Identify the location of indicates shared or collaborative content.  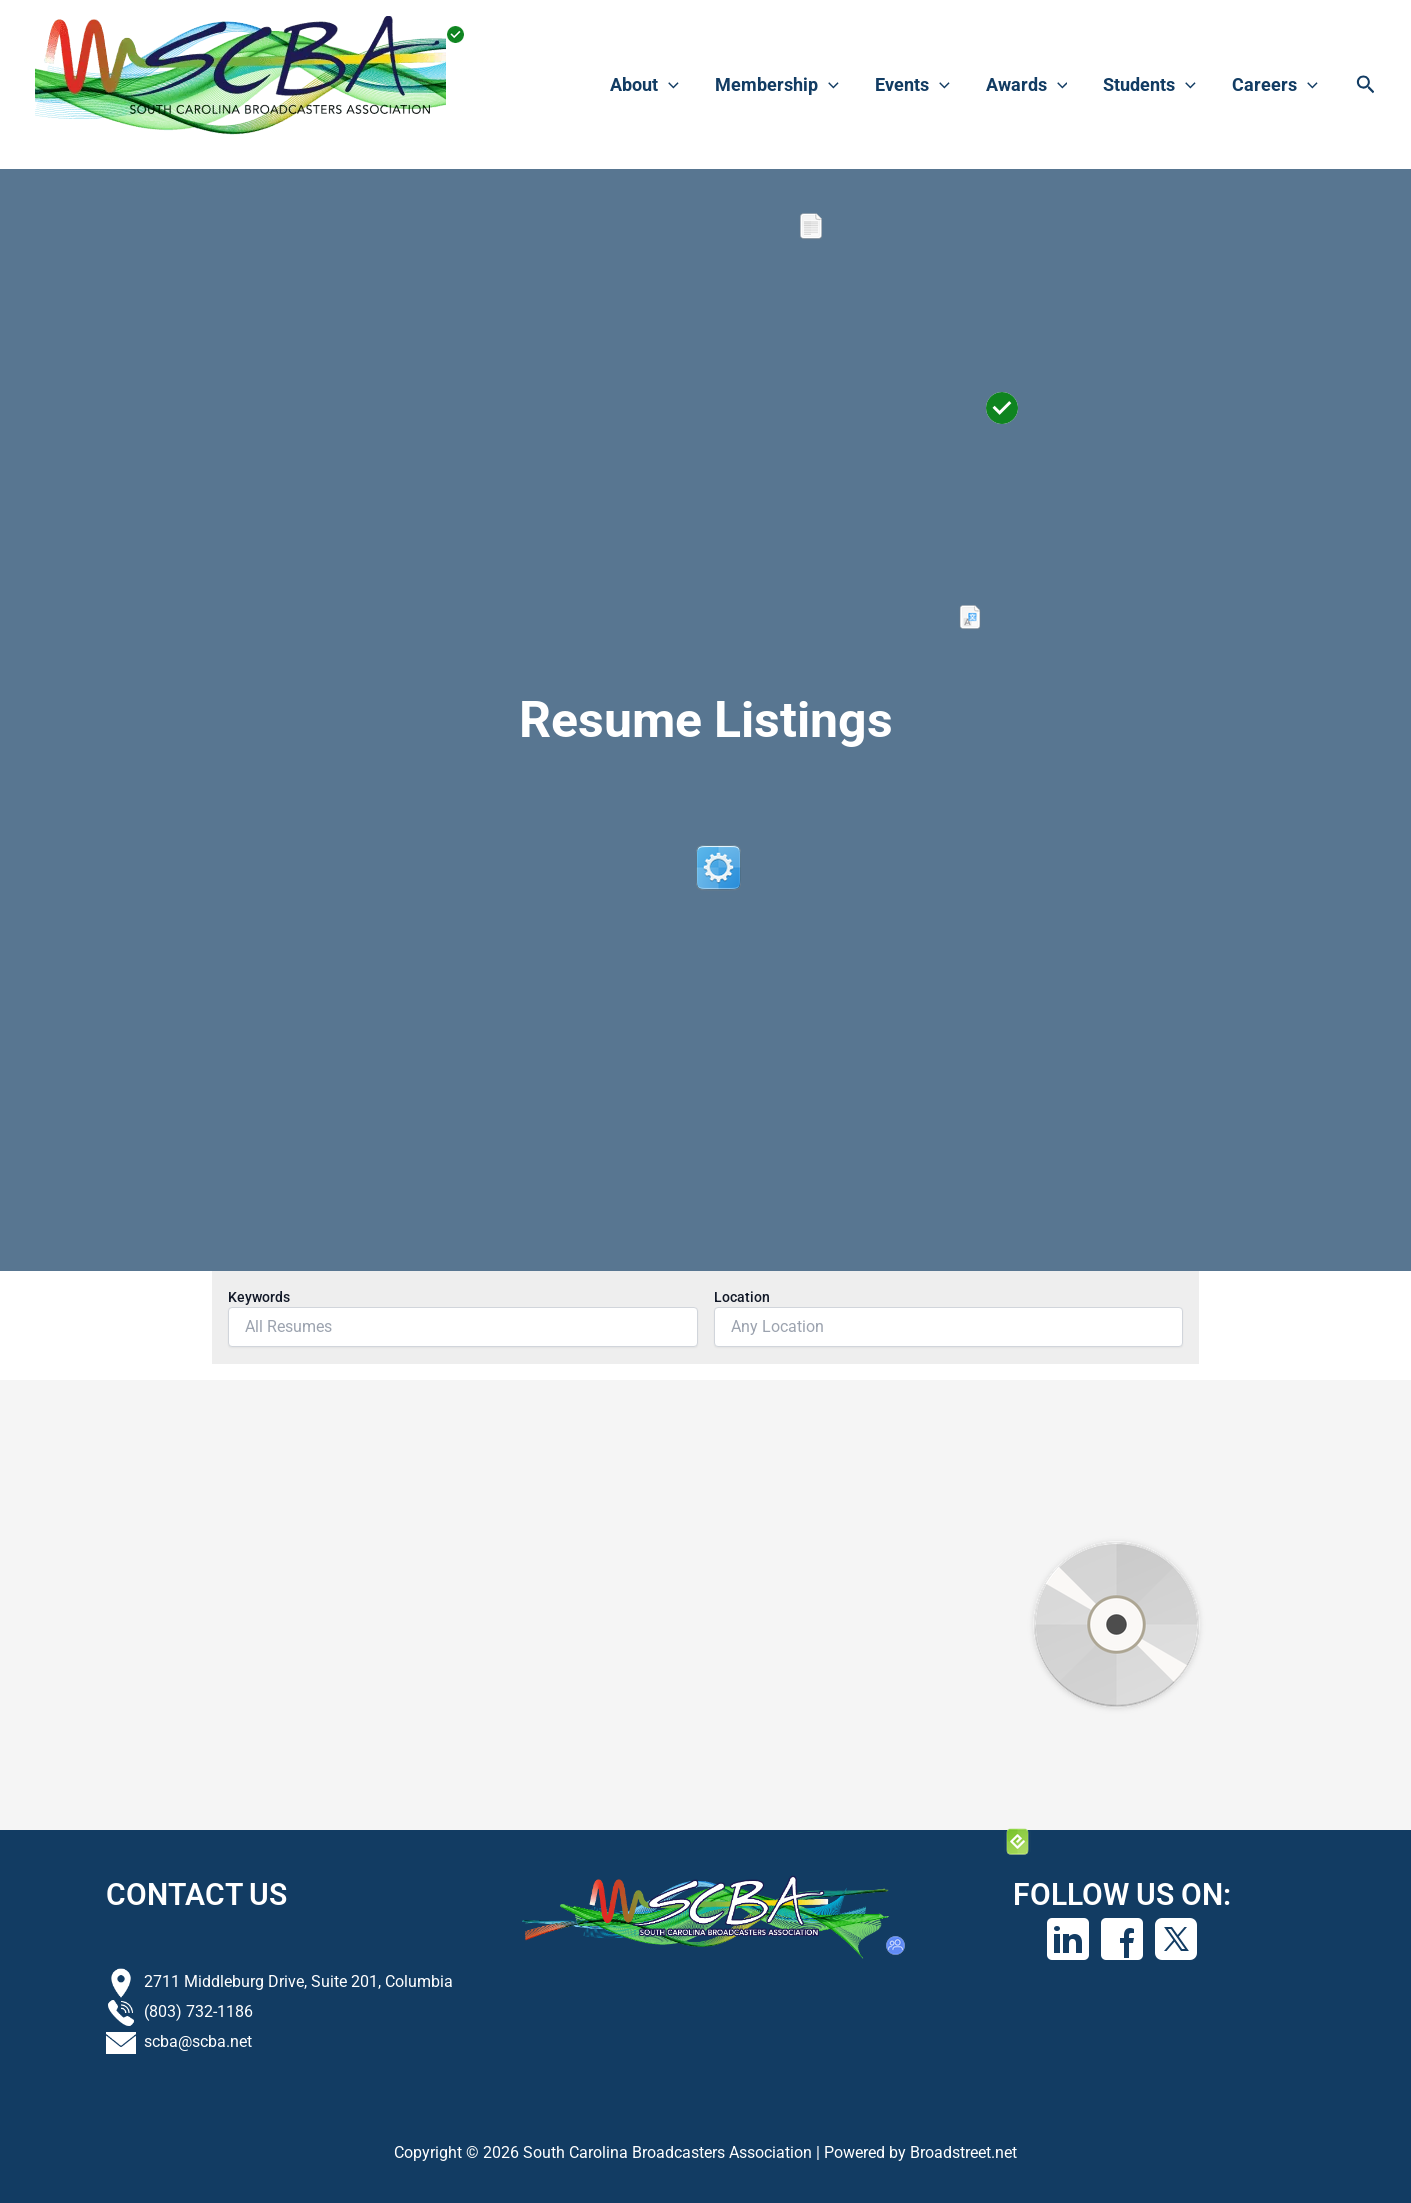
(895, 1945).